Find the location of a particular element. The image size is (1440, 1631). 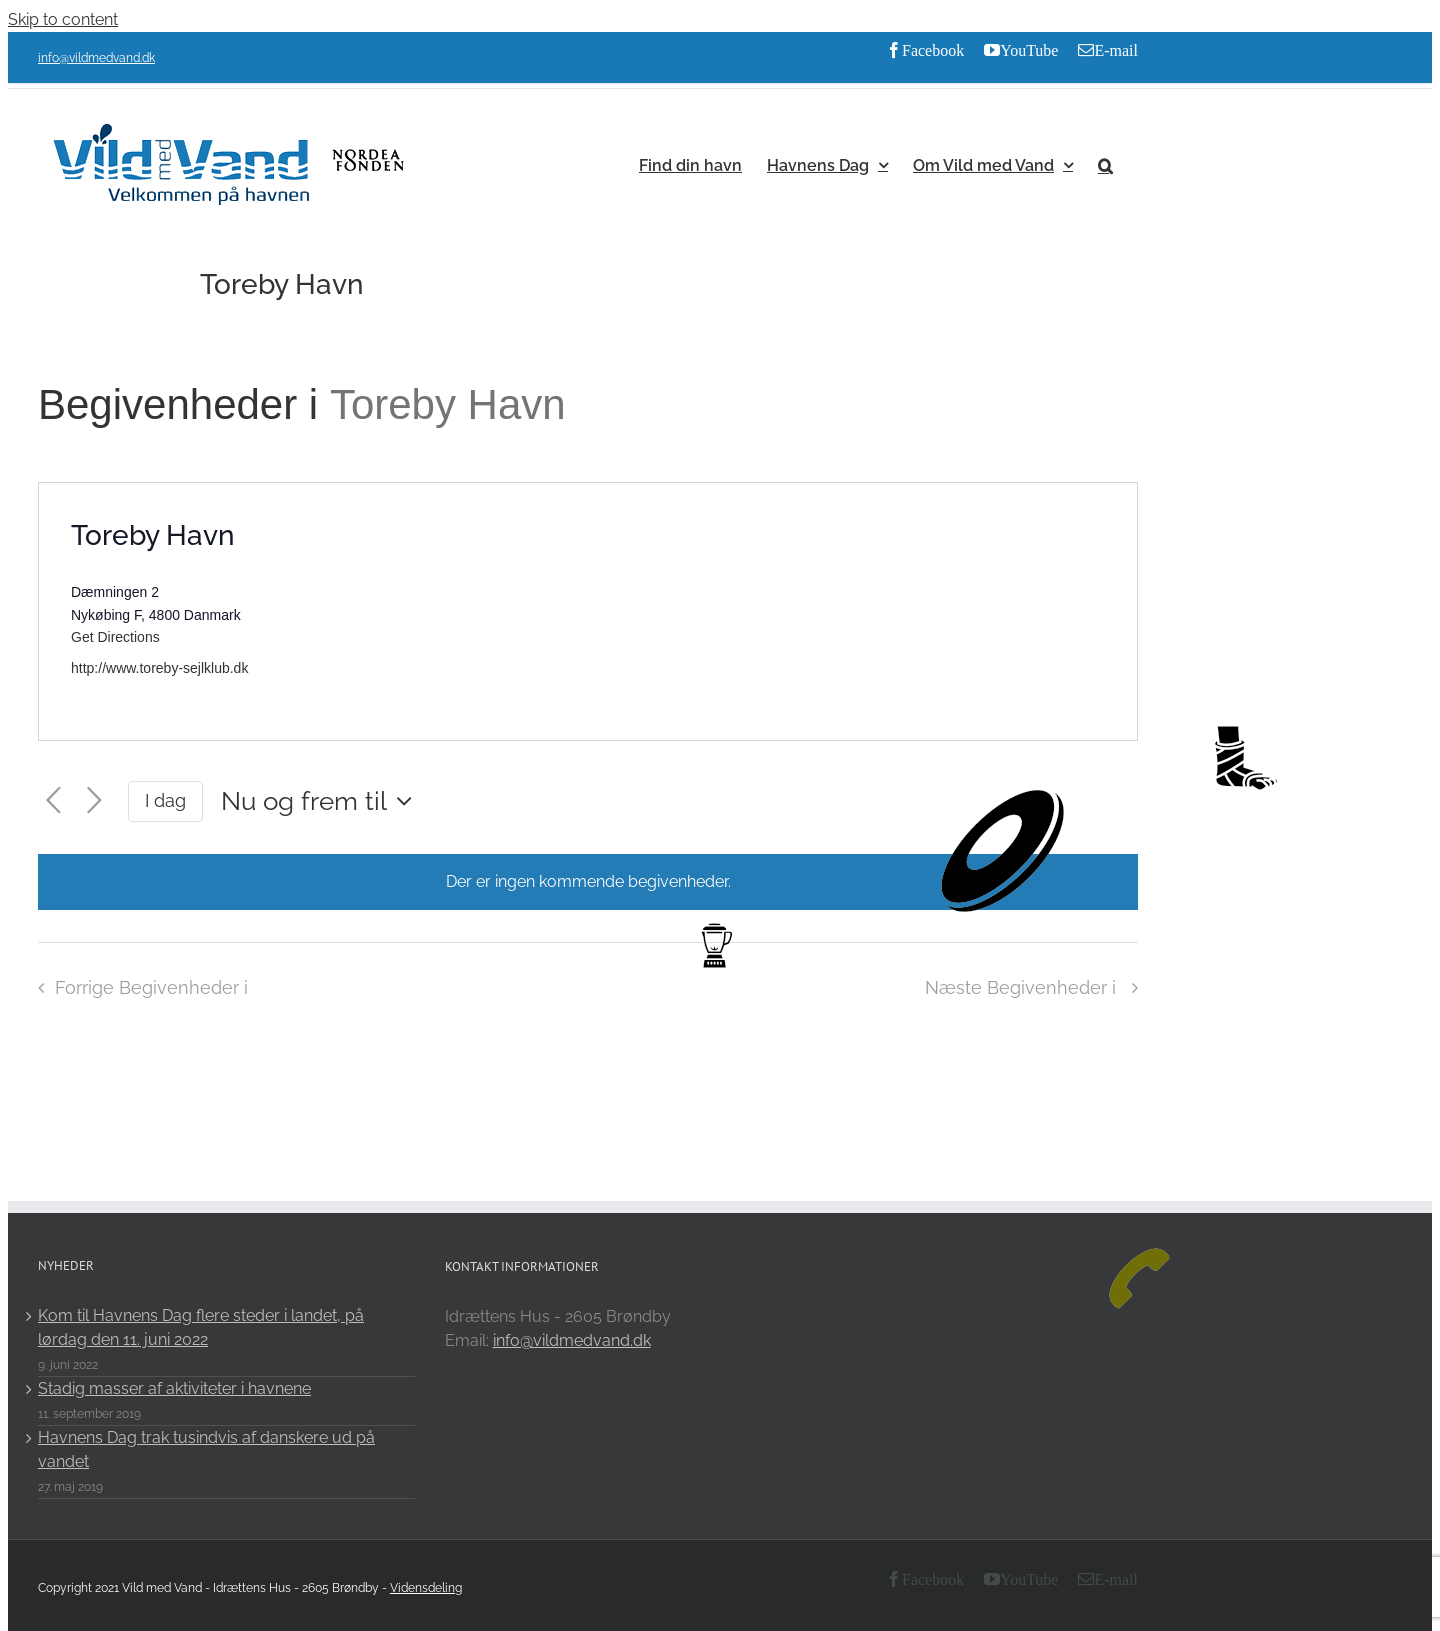

make a phone call is located at coordinates (1139, 1278).